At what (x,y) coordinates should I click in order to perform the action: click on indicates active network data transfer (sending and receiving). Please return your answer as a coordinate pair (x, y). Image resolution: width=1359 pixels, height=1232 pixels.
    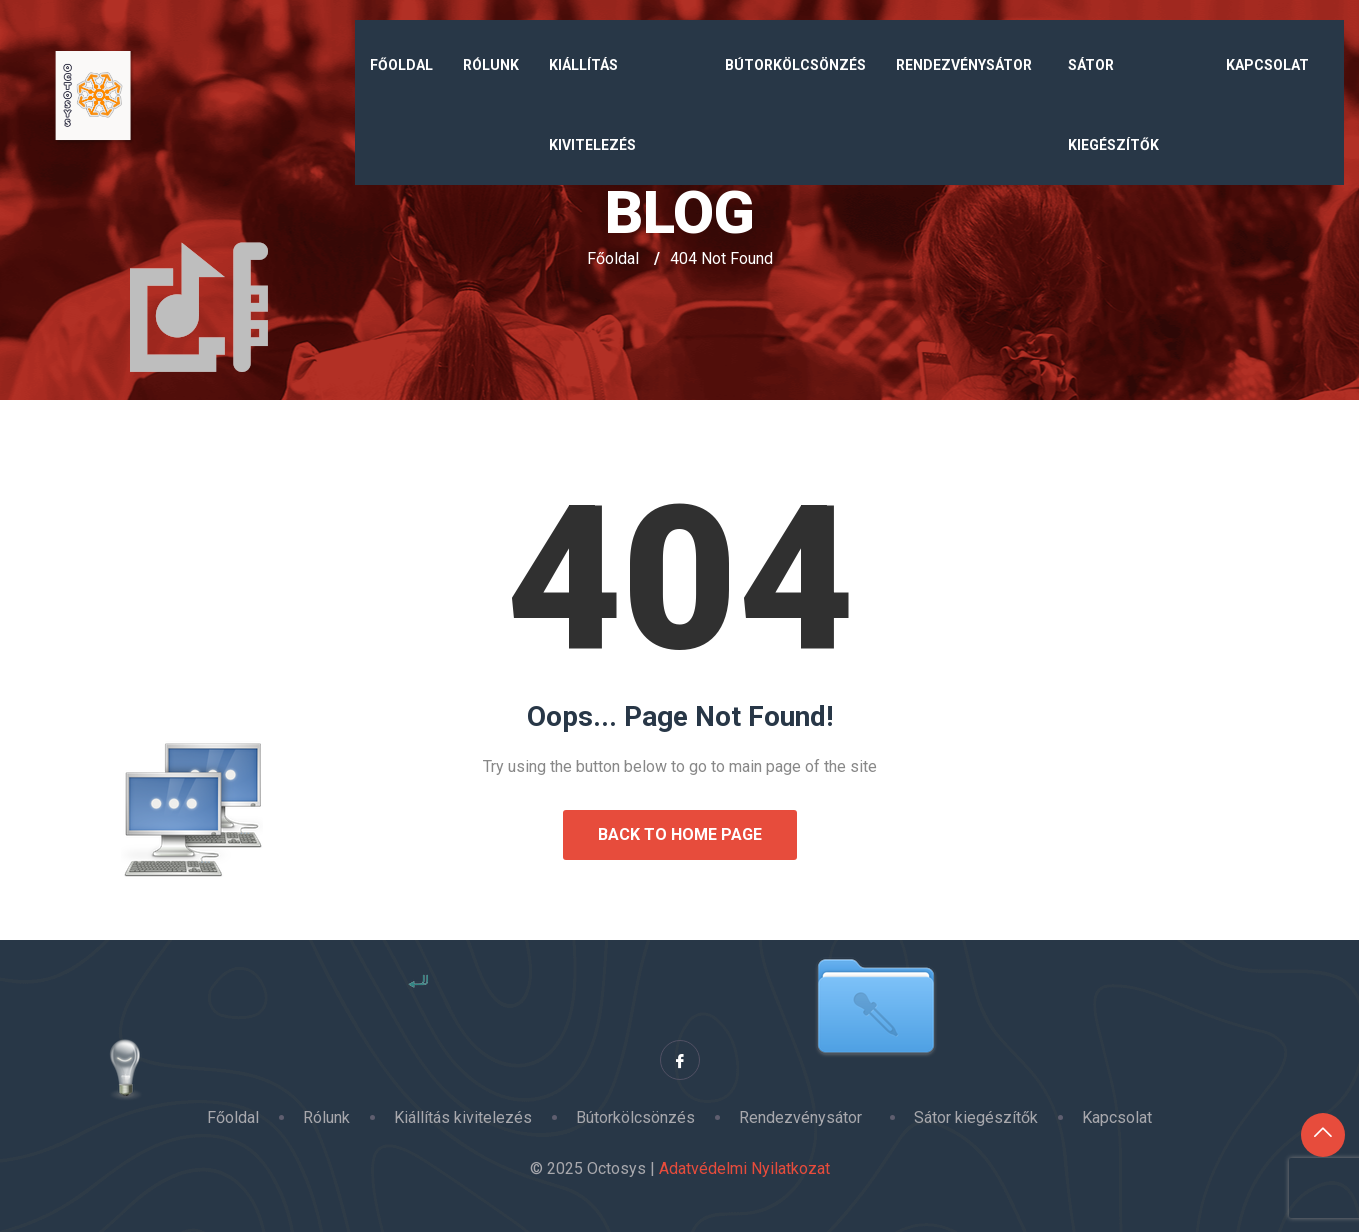
    Looking at the image, I should click on (192, 810).